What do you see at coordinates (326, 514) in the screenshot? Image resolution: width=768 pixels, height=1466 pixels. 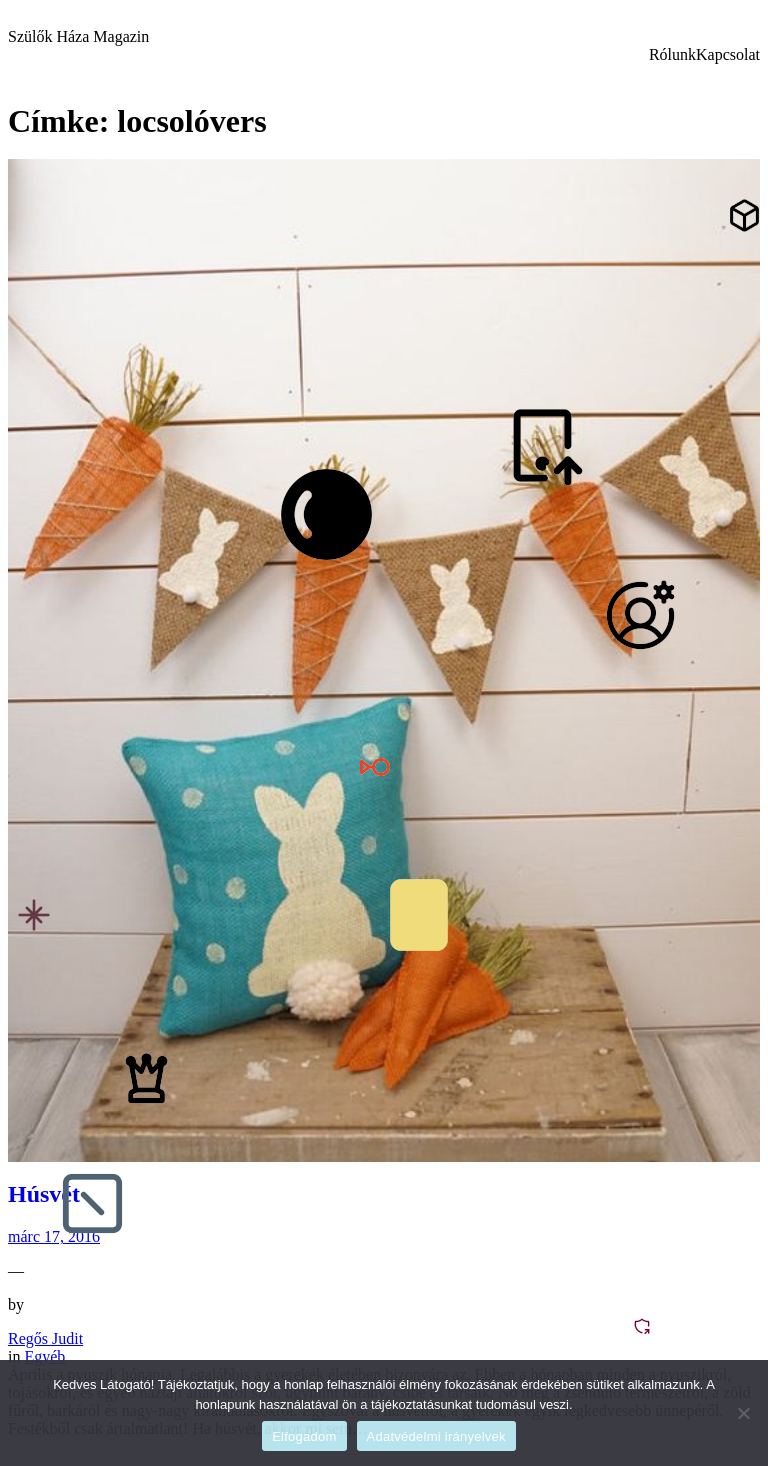 I see `apply inner shadow effect to the left side` at bounding box center [326, 514].